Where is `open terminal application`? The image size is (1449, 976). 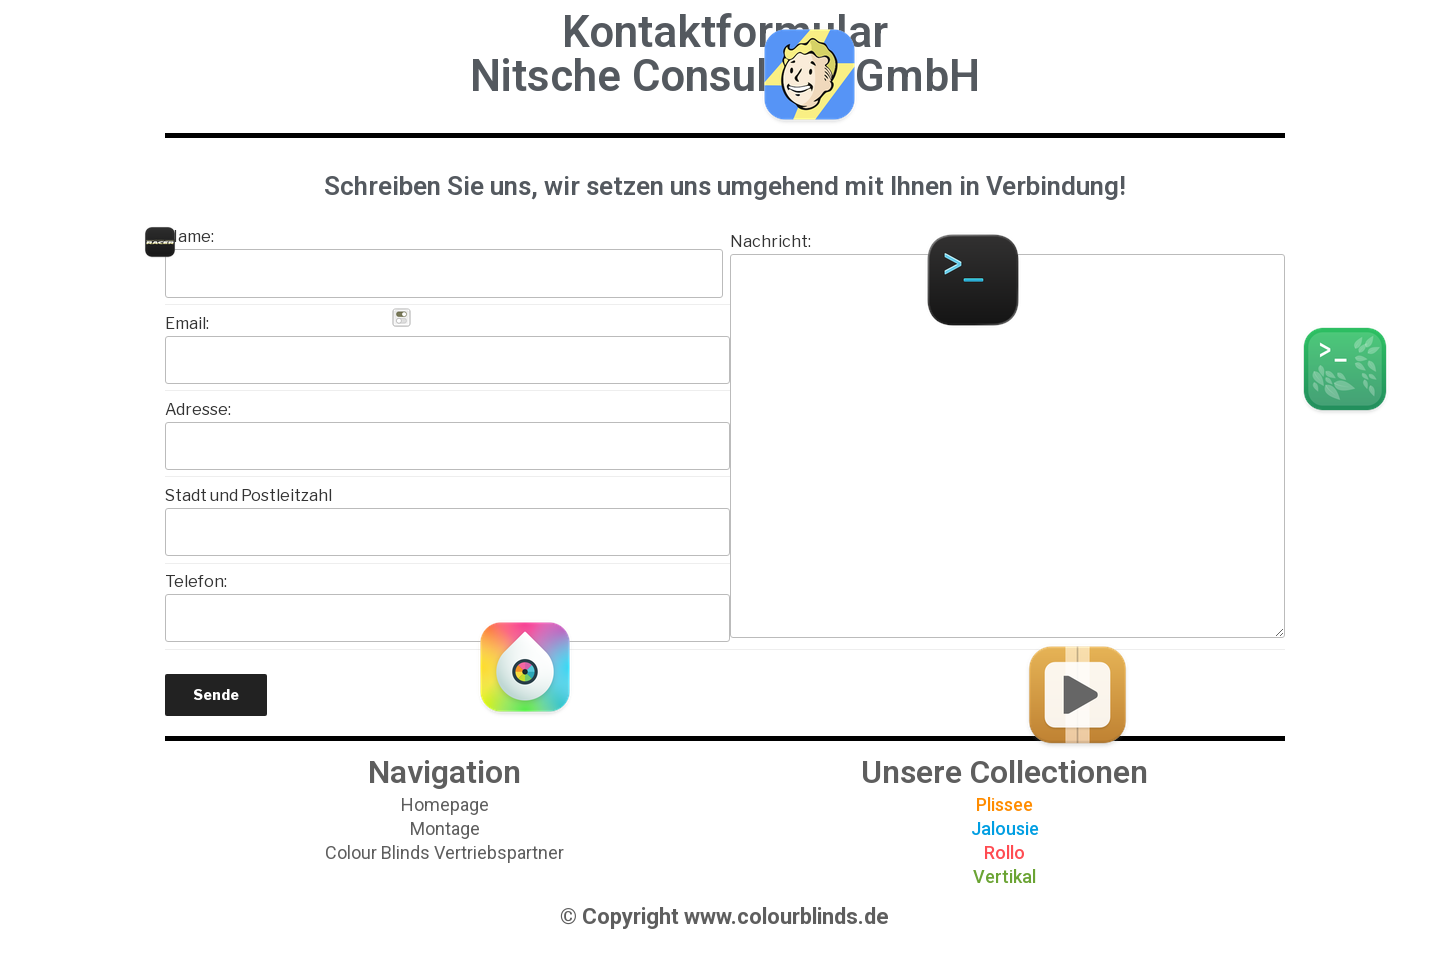
open terminal application is located at coordinates (973, 280).